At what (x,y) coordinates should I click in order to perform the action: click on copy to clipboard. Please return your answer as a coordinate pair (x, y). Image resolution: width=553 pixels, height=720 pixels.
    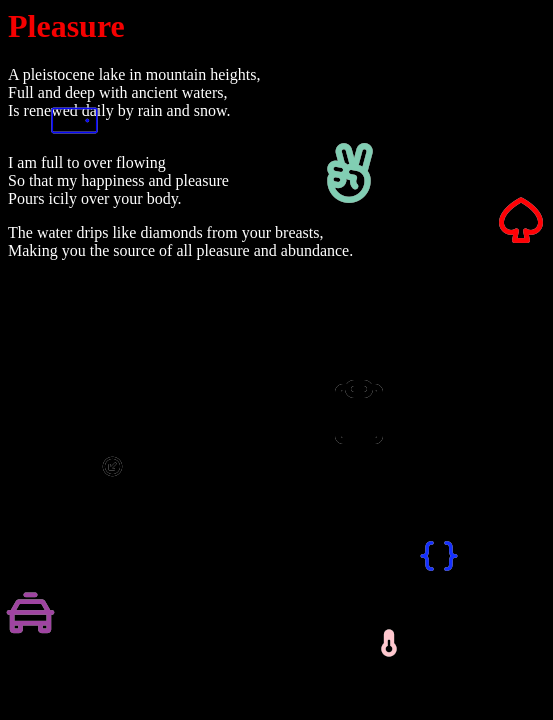
    Looking at the image, I should click on (359, 412).